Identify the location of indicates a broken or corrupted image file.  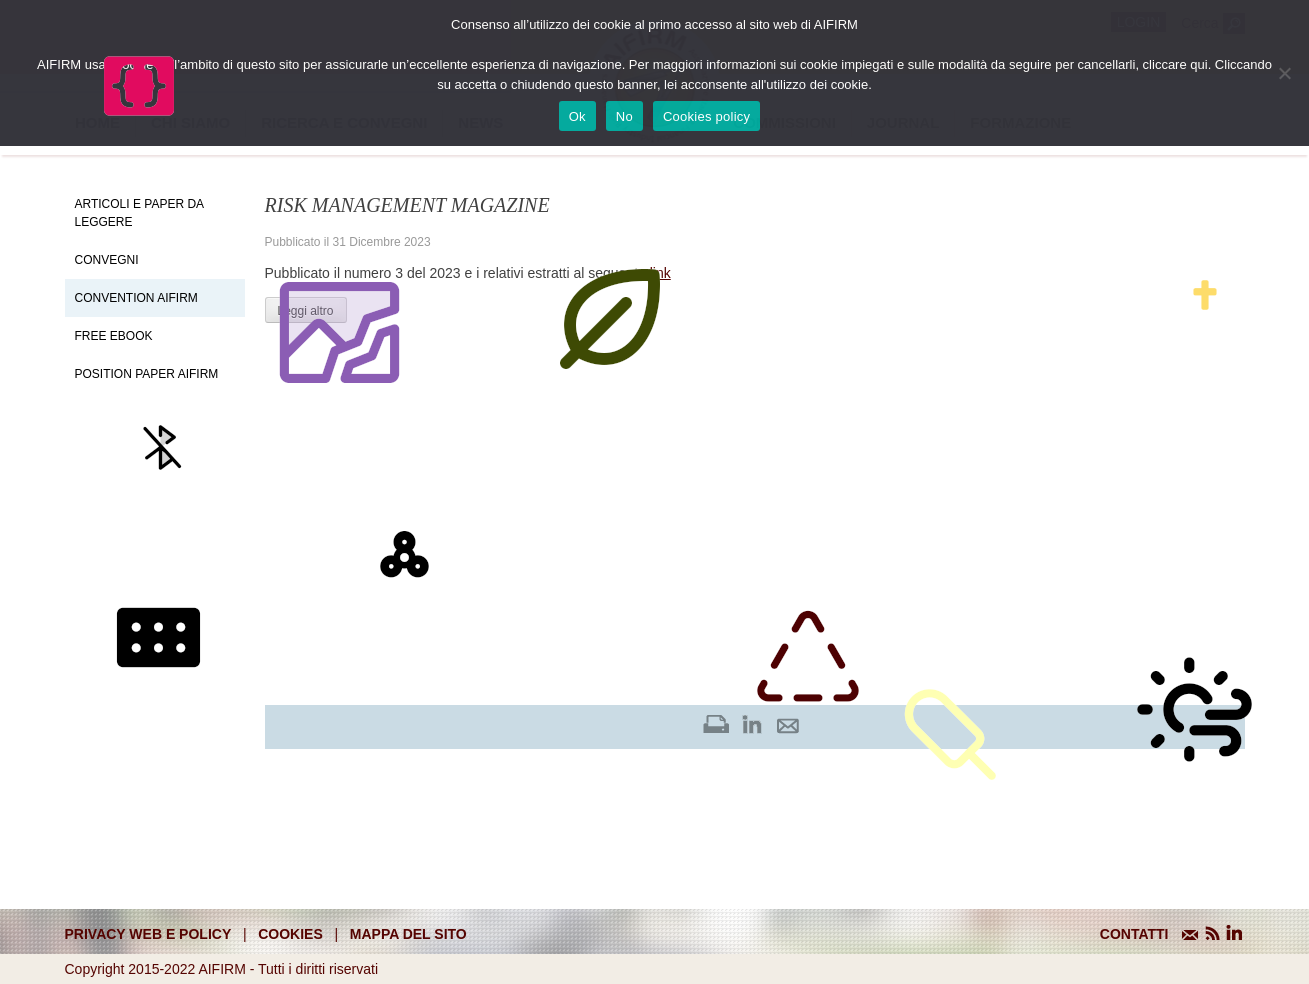
(339, 332).